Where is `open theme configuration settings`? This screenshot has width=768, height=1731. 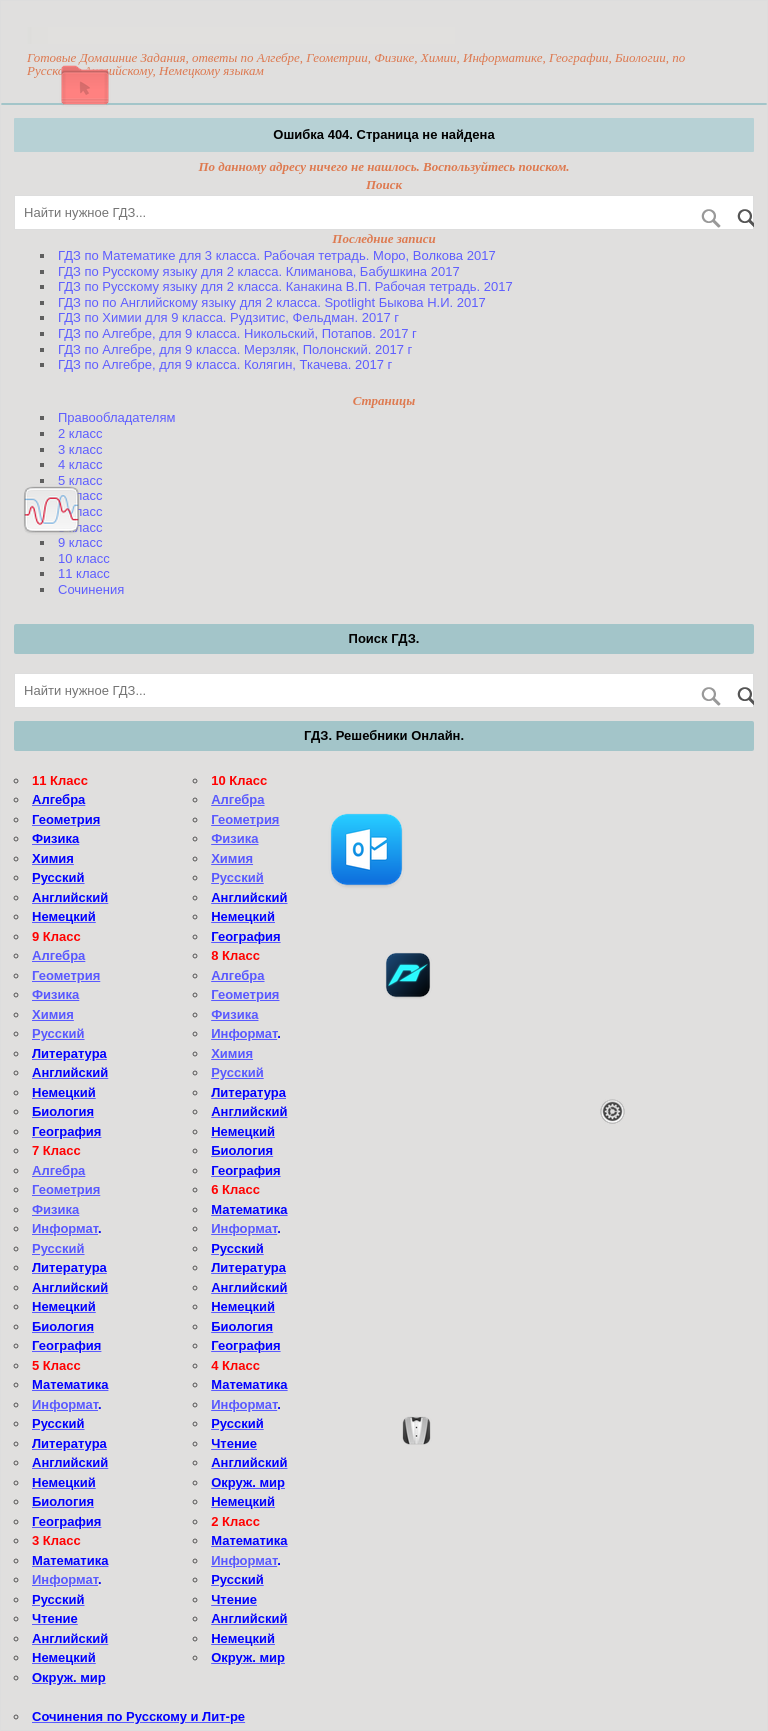 open theme configuration settings is located at coordinates (416, 1430).